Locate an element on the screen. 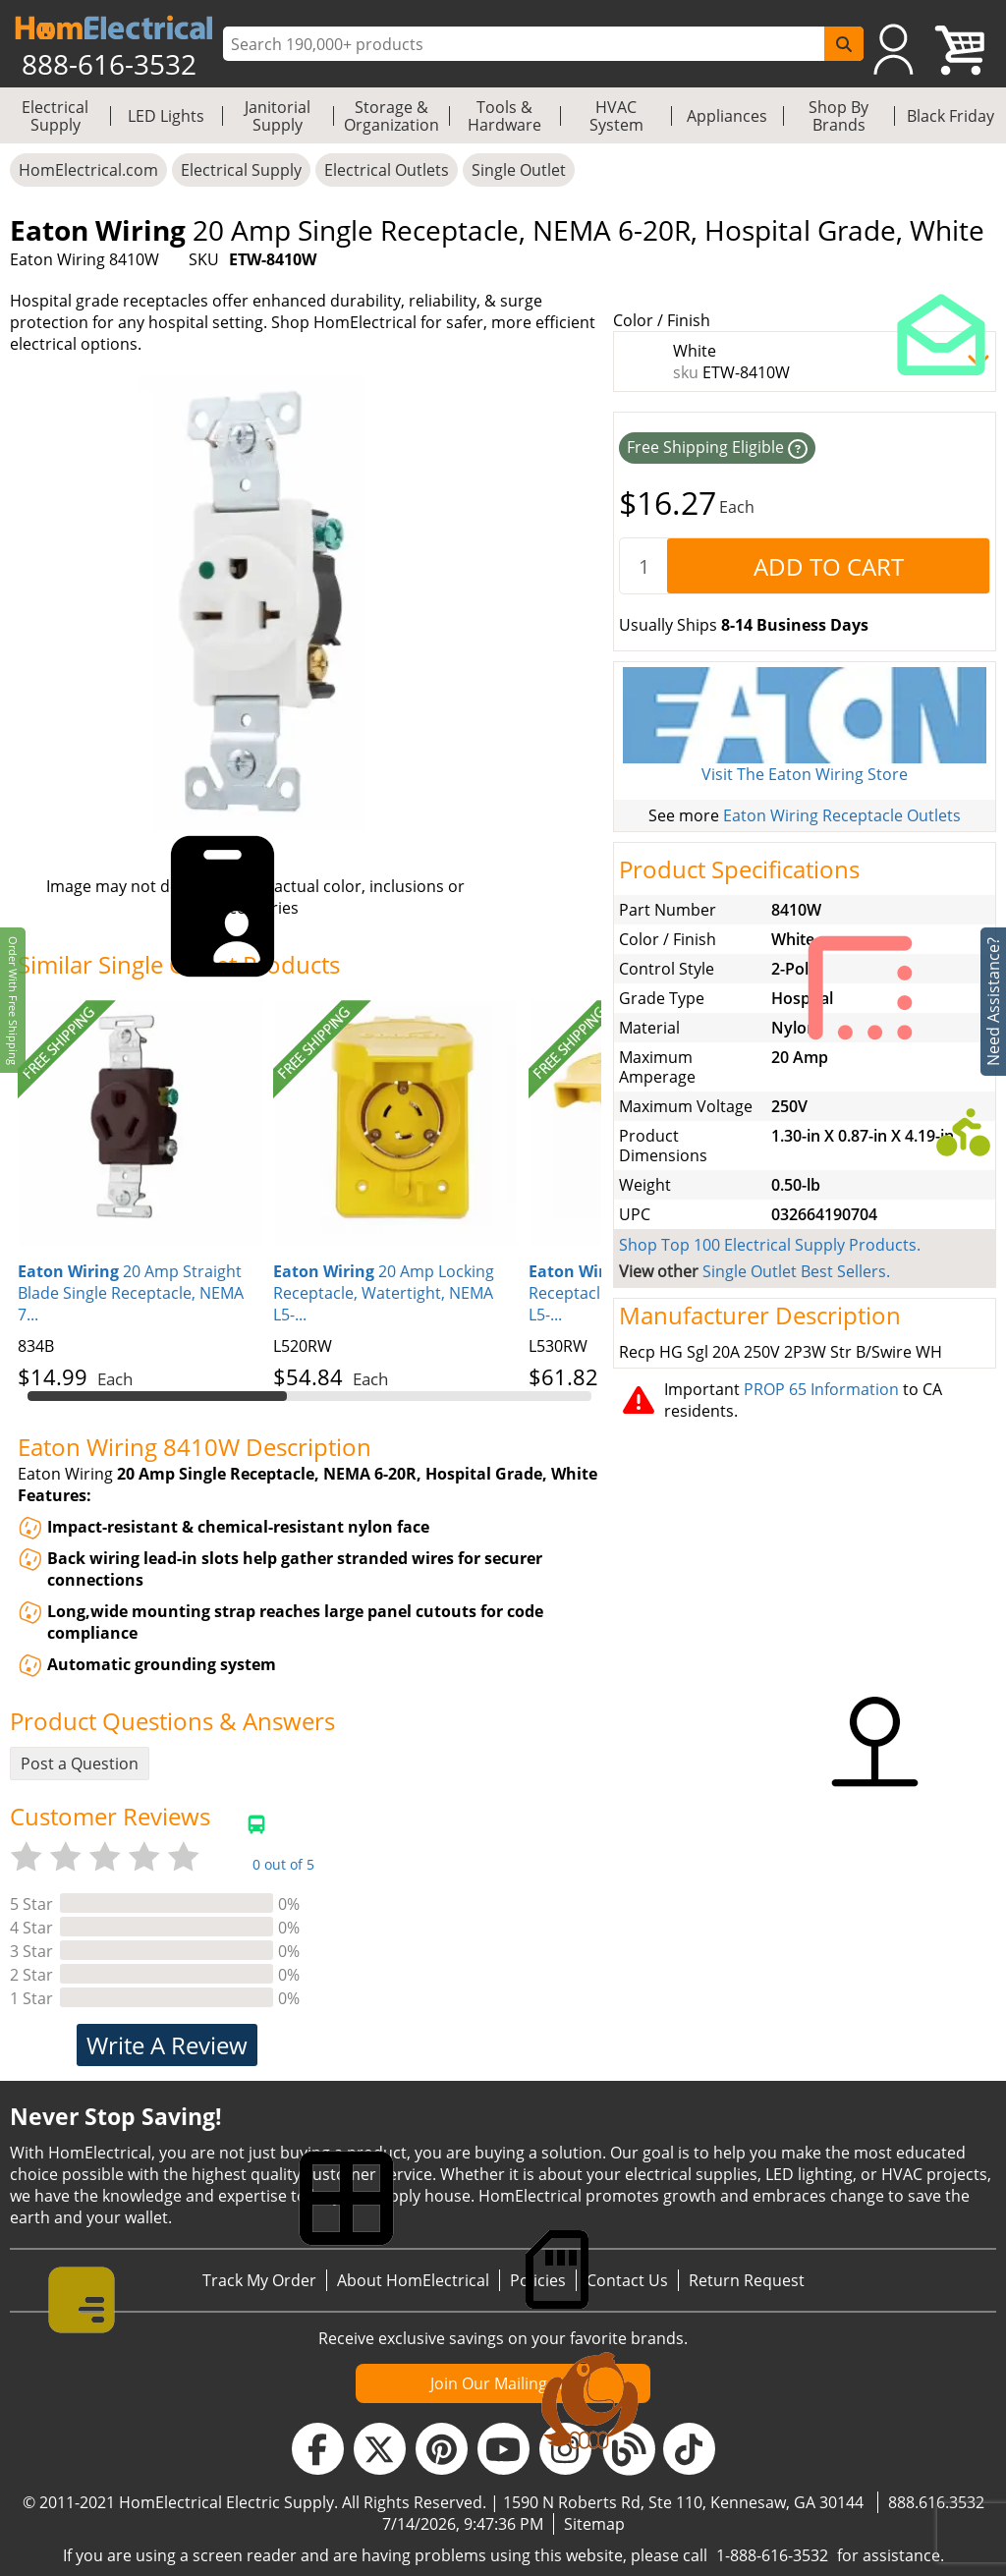 This screenshot has width=1006, height=2576. align content to bottom-right of container is located at coordinates (82, 2300).